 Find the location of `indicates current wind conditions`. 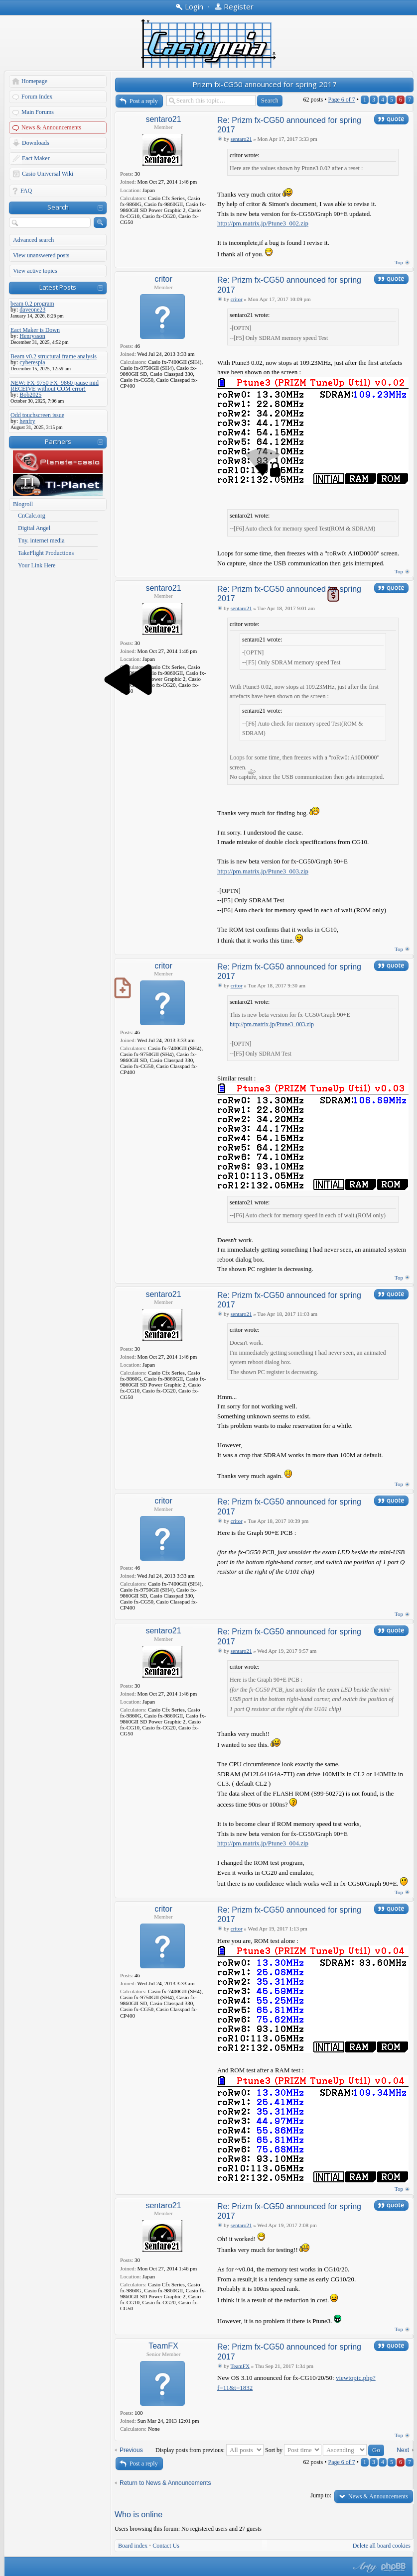

indicates current wind conditions is located at coordinates (252, 772).